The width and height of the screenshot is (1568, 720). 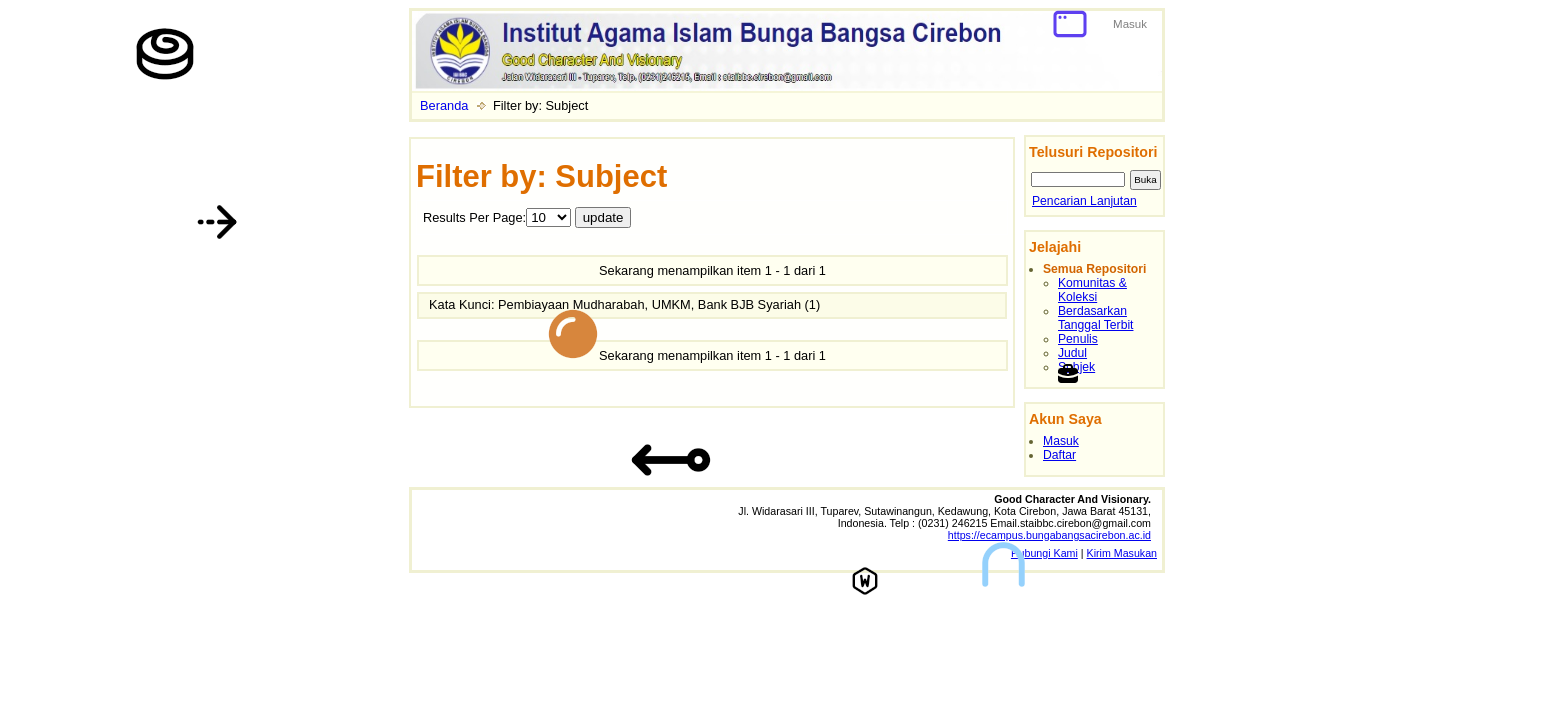 What do you see at coordinates (573, 334) in the screenshot?
I see `apply inner shadow effect to top-left corner` at bounding box center [573, 334].